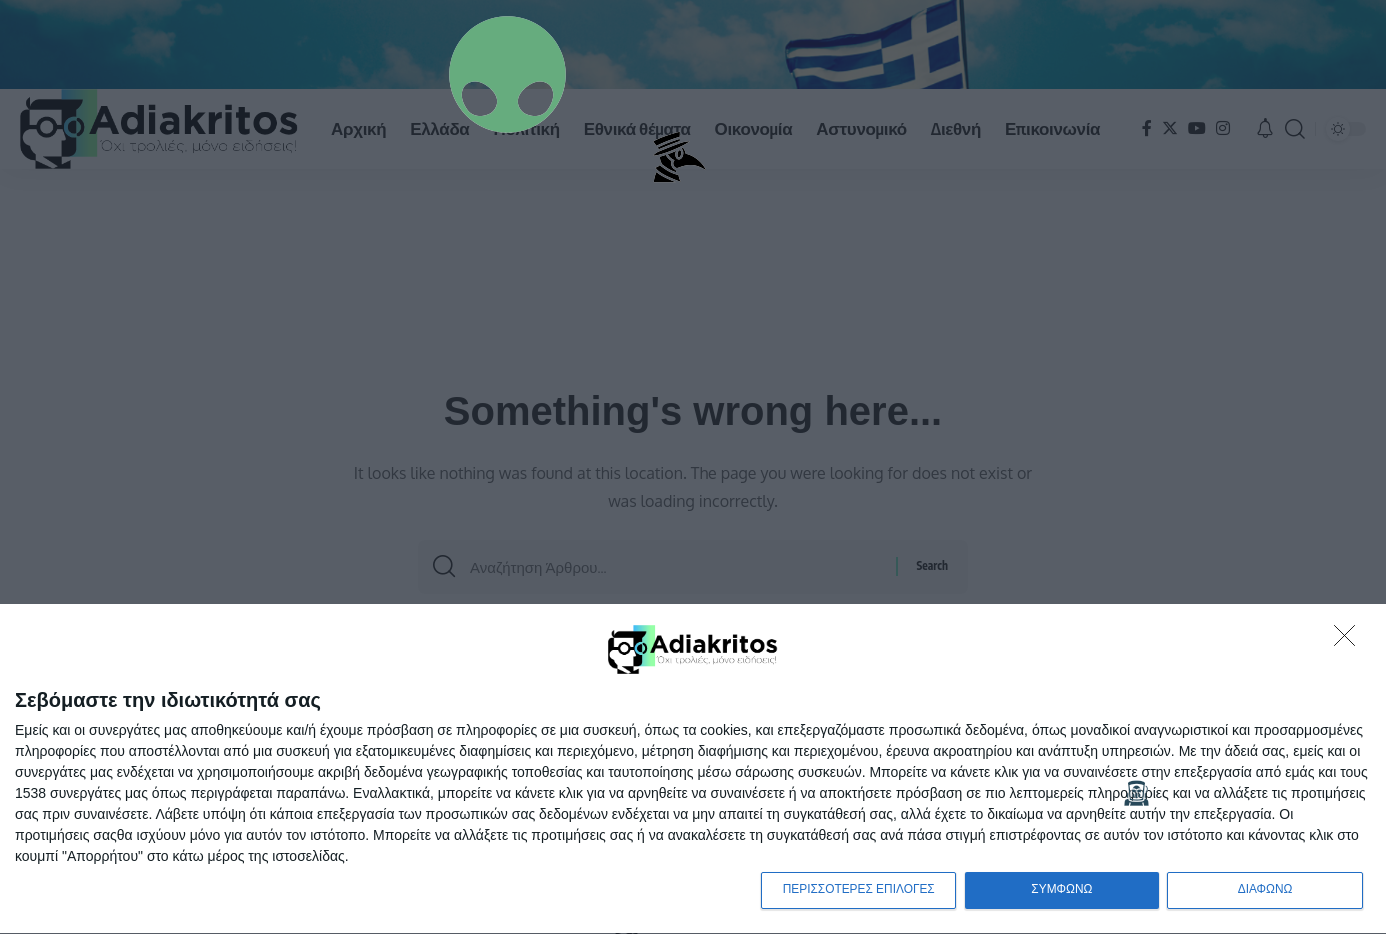 This screenshot has height=934, width=1386. I want to click on indicates hazardous material or contamination zone, so click(1136, 792).